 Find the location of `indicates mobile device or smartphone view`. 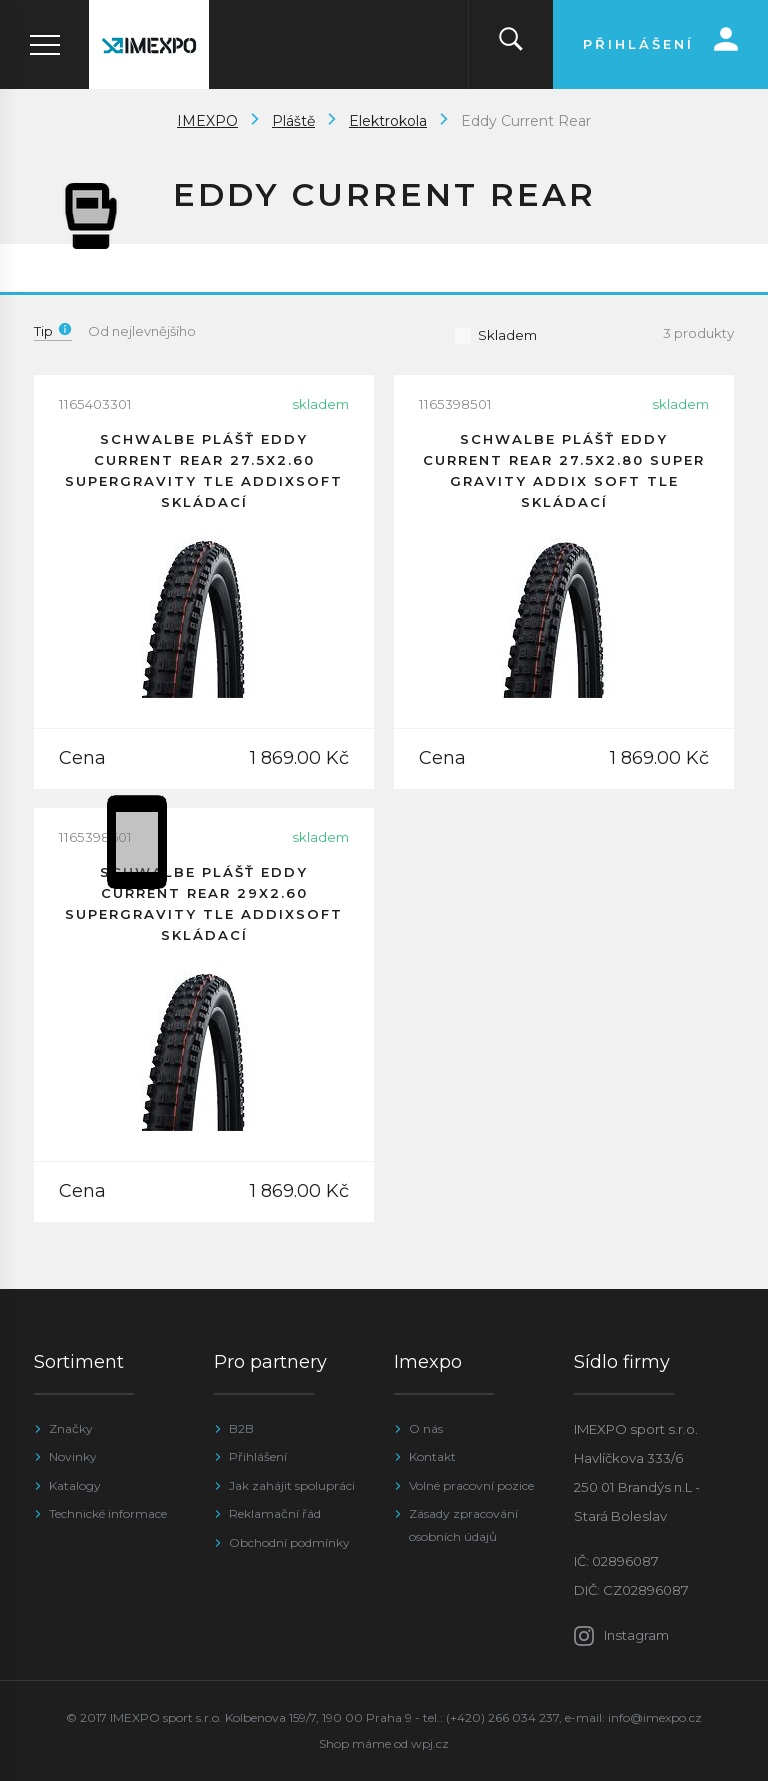

indicates mobile device or smartphone view is located at coordinates (137, 842).